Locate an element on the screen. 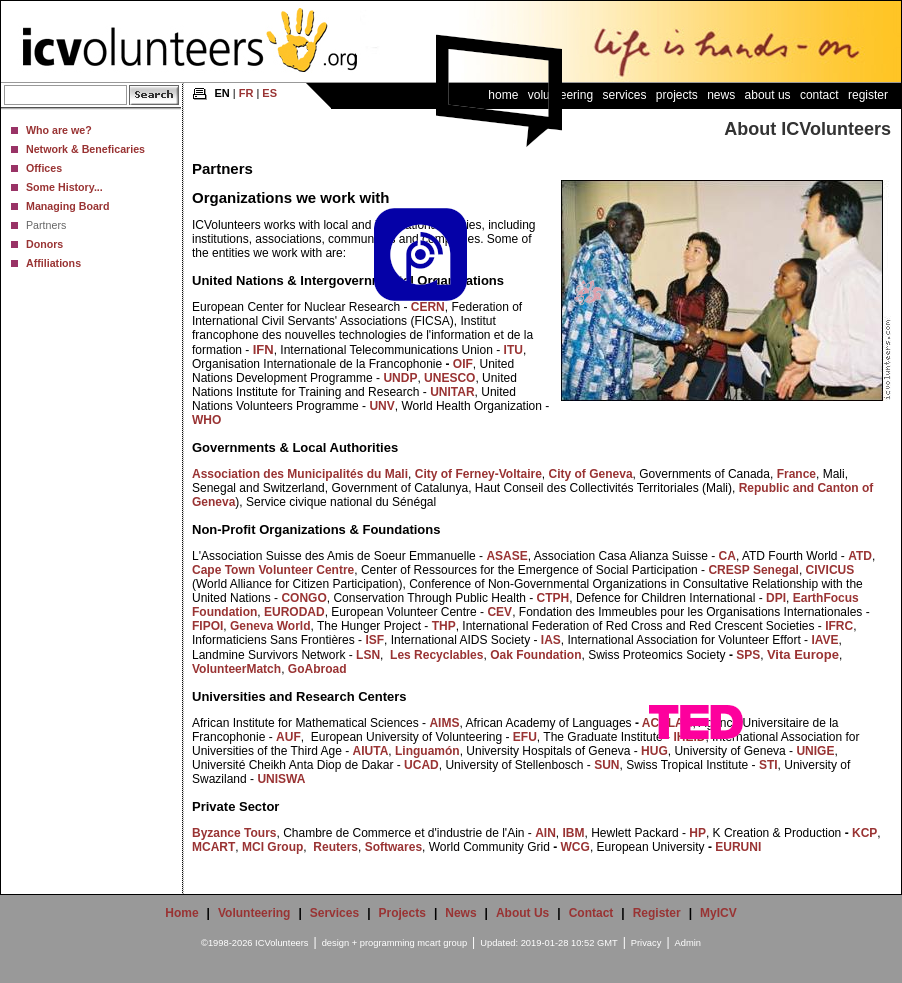 The image size is (902, 983). open XSplit broadcasting software is located at coordinates (499, 91).